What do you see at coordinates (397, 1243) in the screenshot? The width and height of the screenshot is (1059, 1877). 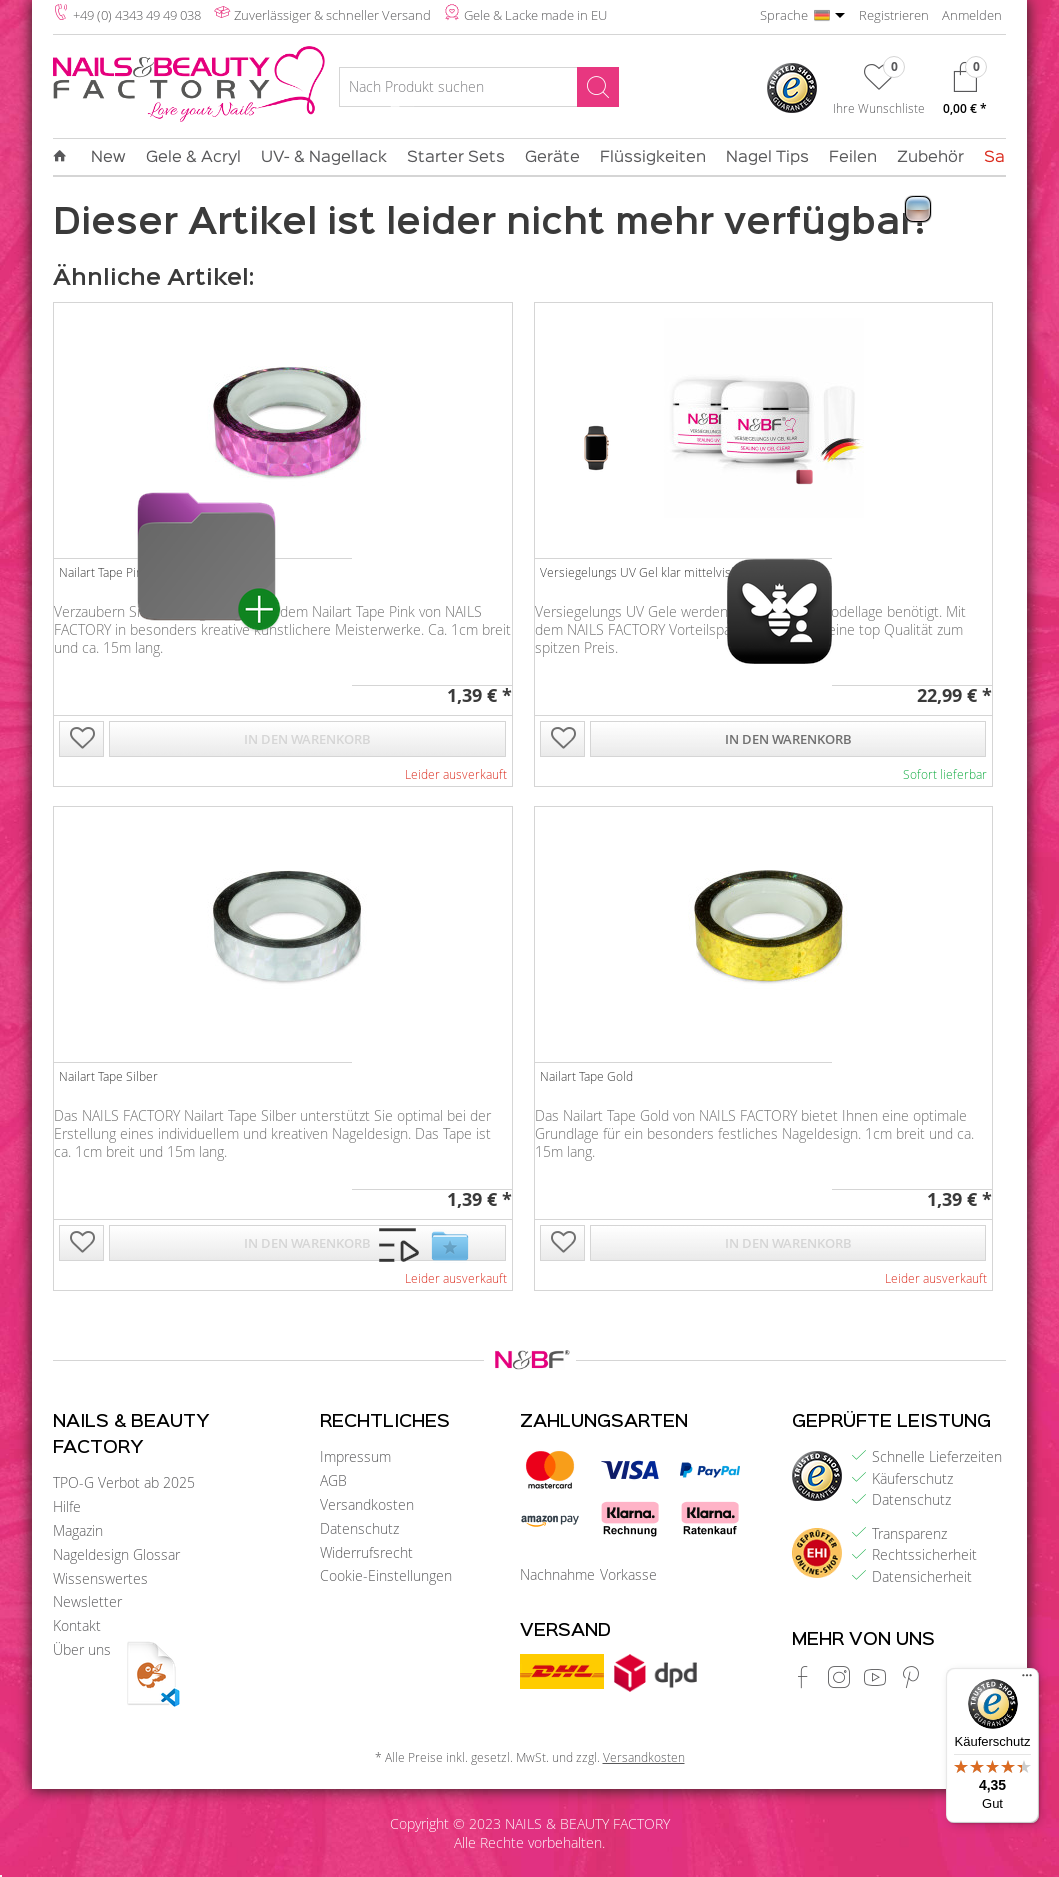 I see `view or manage the play queue` at bounding box center [397, 1243].